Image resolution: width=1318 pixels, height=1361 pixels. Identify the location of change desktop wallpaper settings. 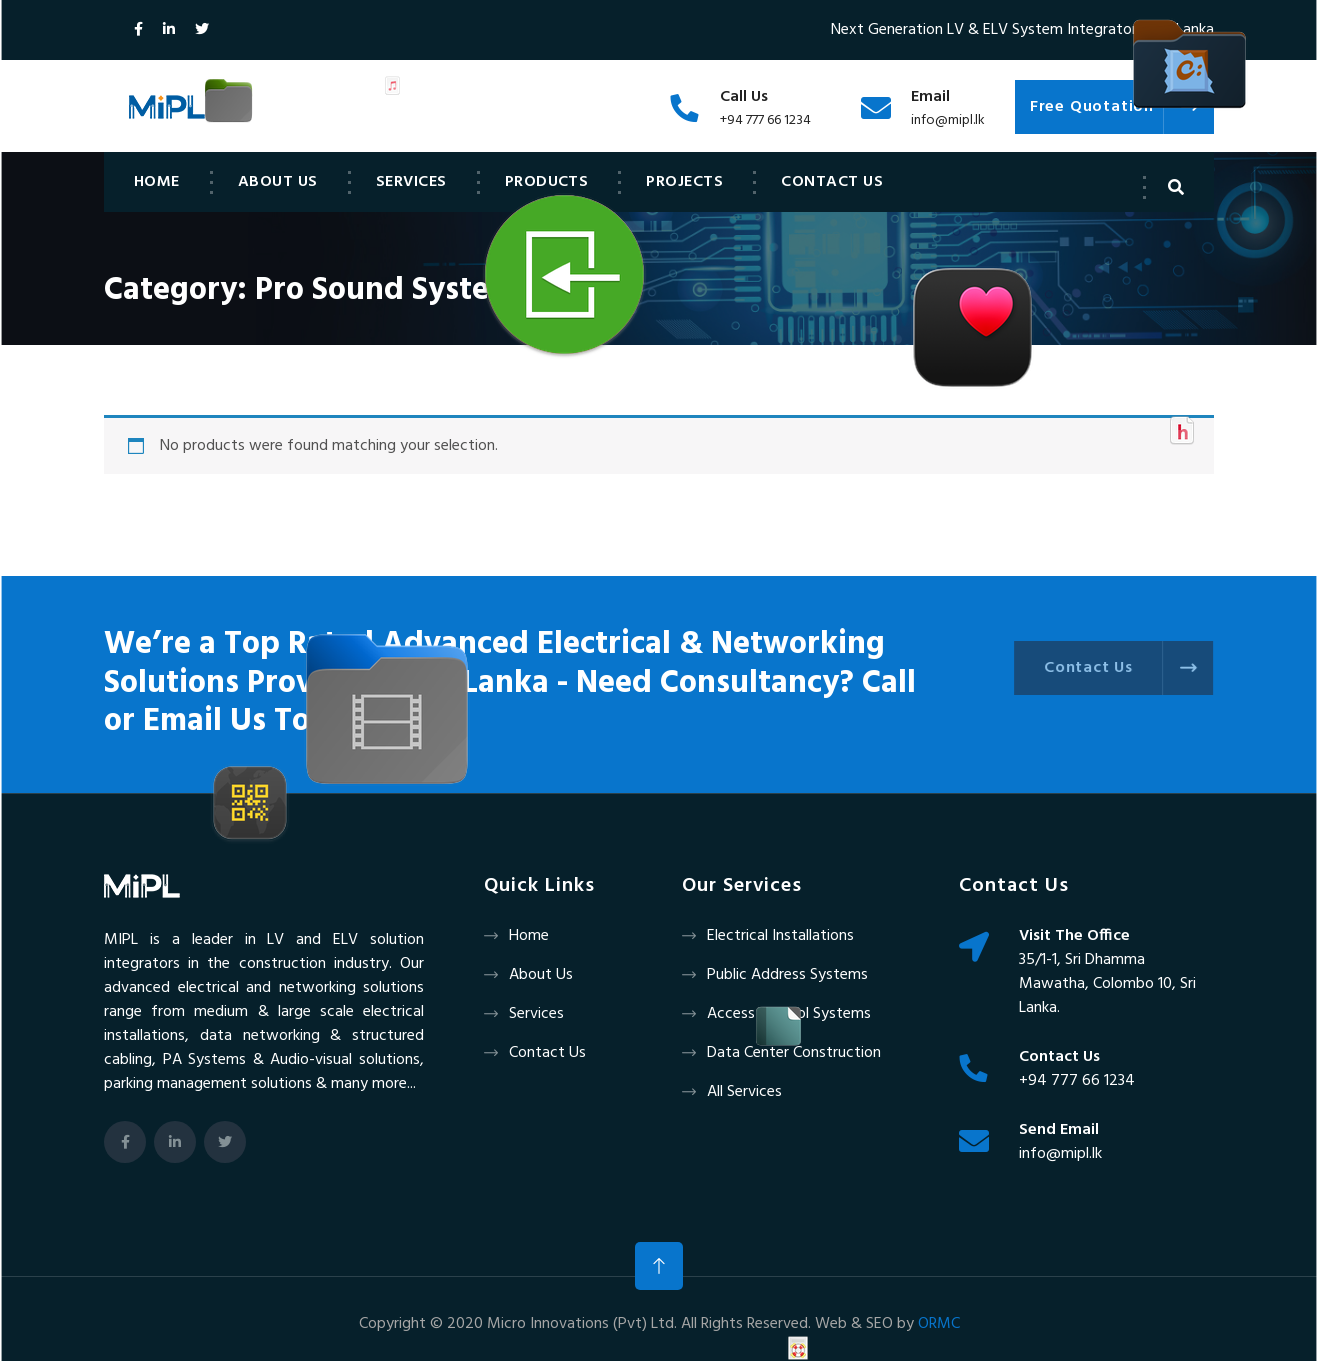
(778, 1024).